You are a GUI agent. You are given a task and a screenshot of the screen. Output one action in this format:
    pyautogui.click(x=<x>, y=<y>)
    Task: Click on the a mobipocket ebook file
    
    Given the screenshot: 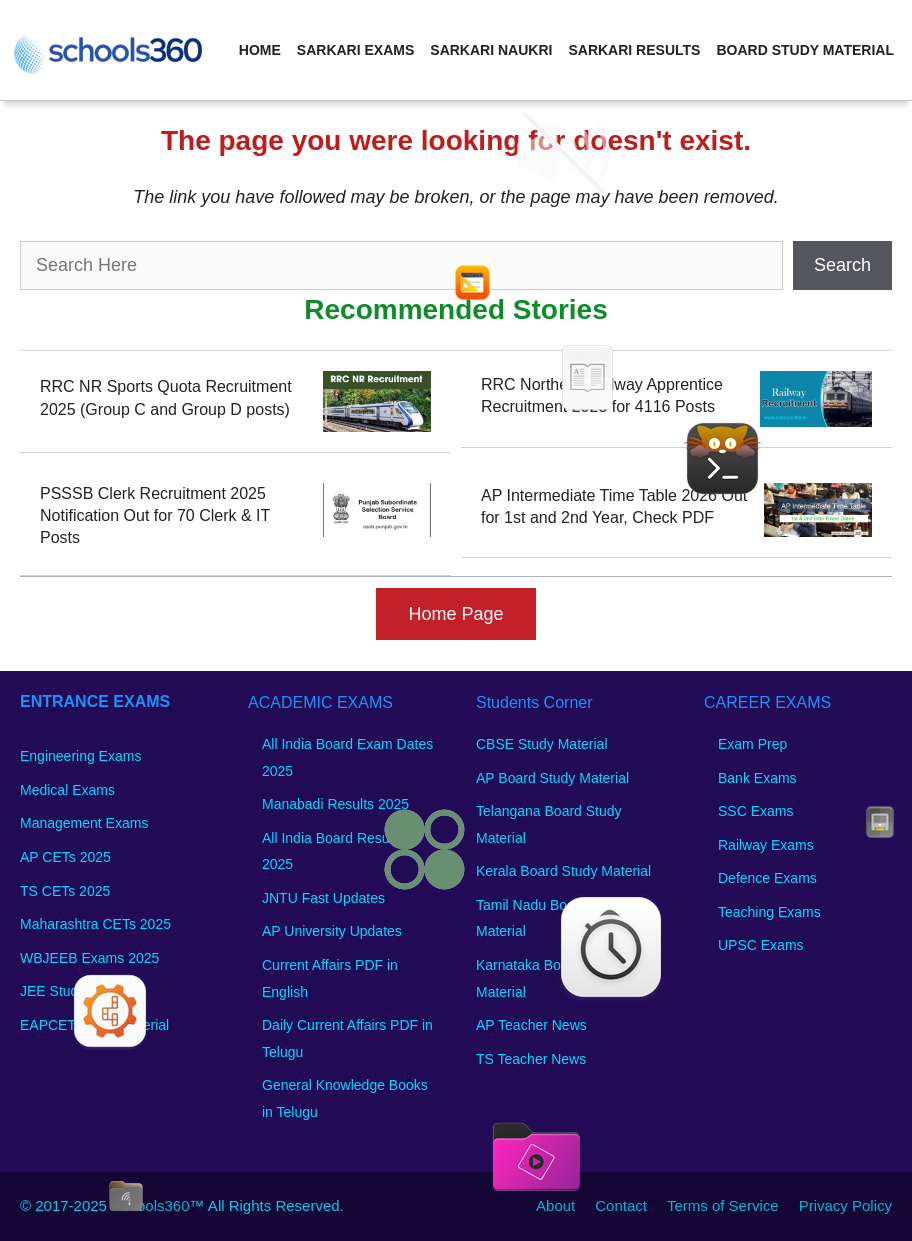 What is the action you would take?
    pyautogui.click(x=587, y=377)
    